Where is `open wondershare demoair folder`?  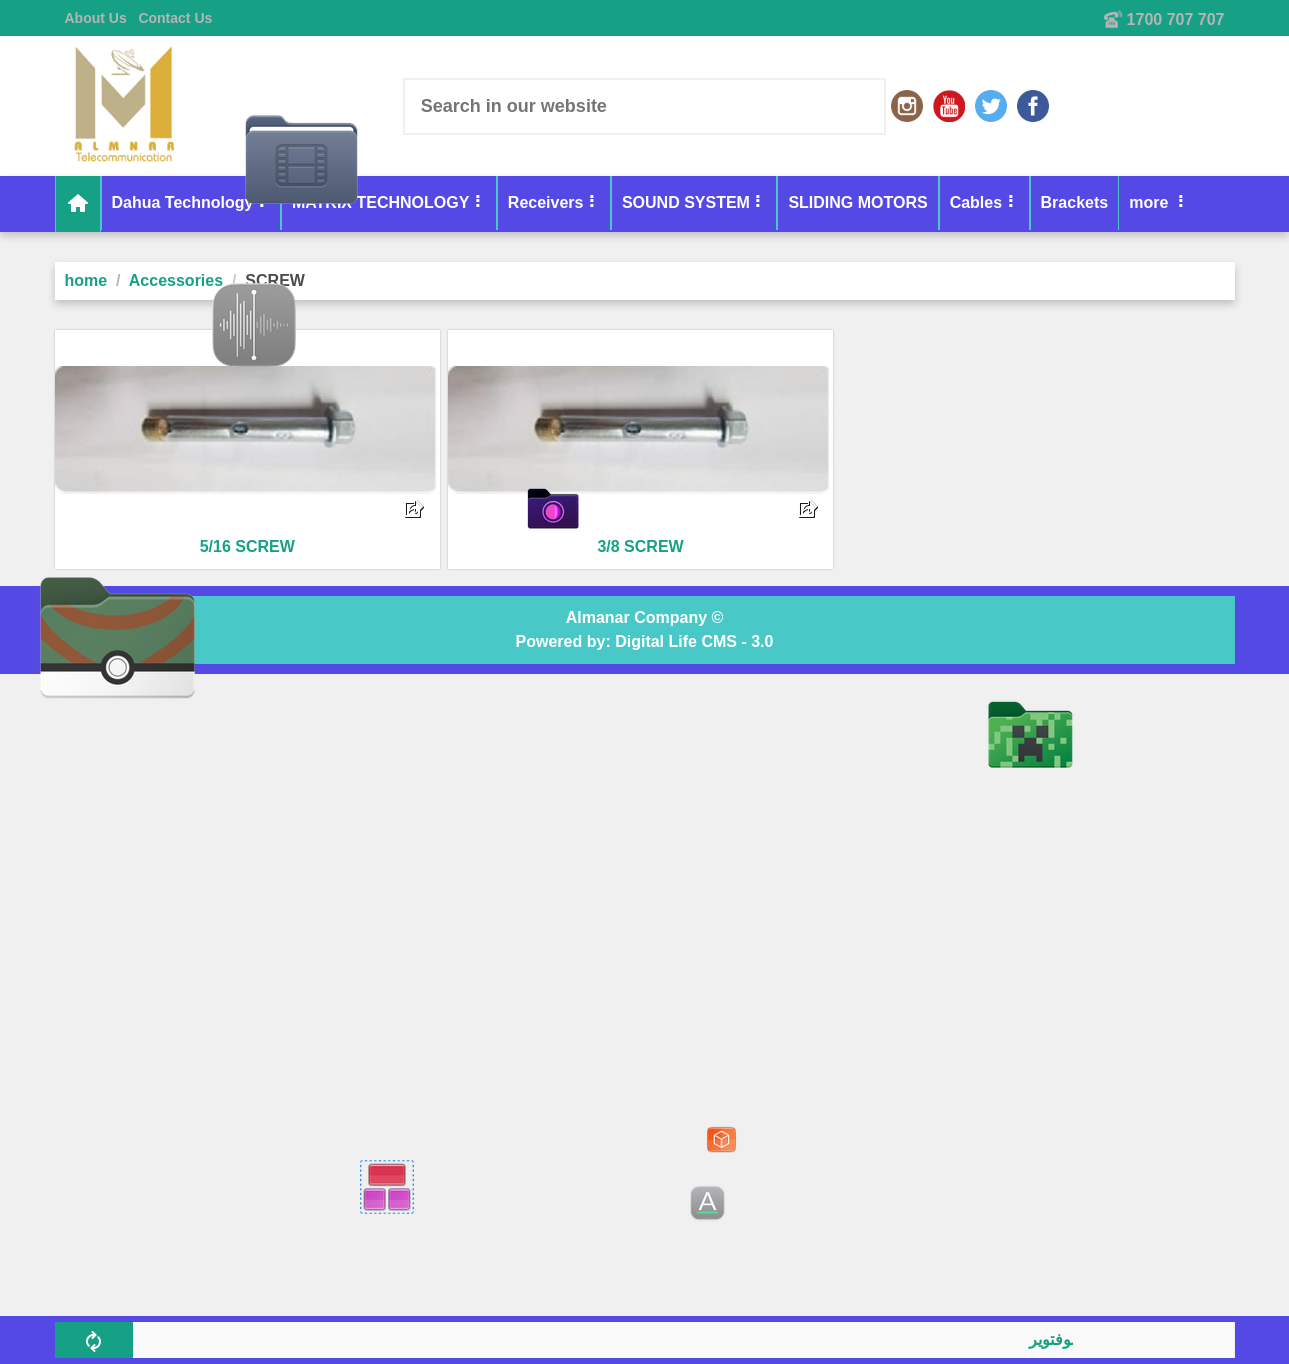 open wondershare demoair folder is located at coordinates (553, 510).